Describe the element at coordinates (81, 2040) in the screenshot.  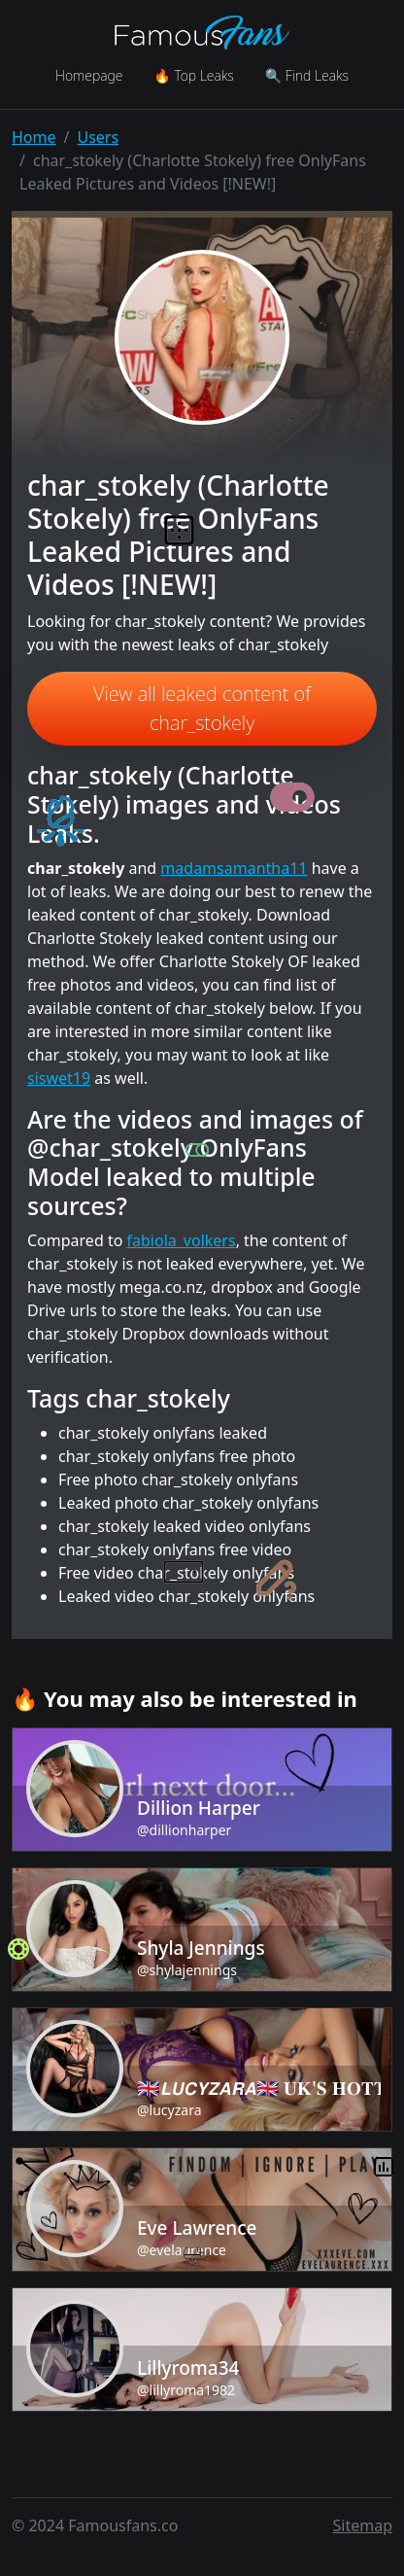
I see `empty placeholder icon for spacing or alignment` at that location.